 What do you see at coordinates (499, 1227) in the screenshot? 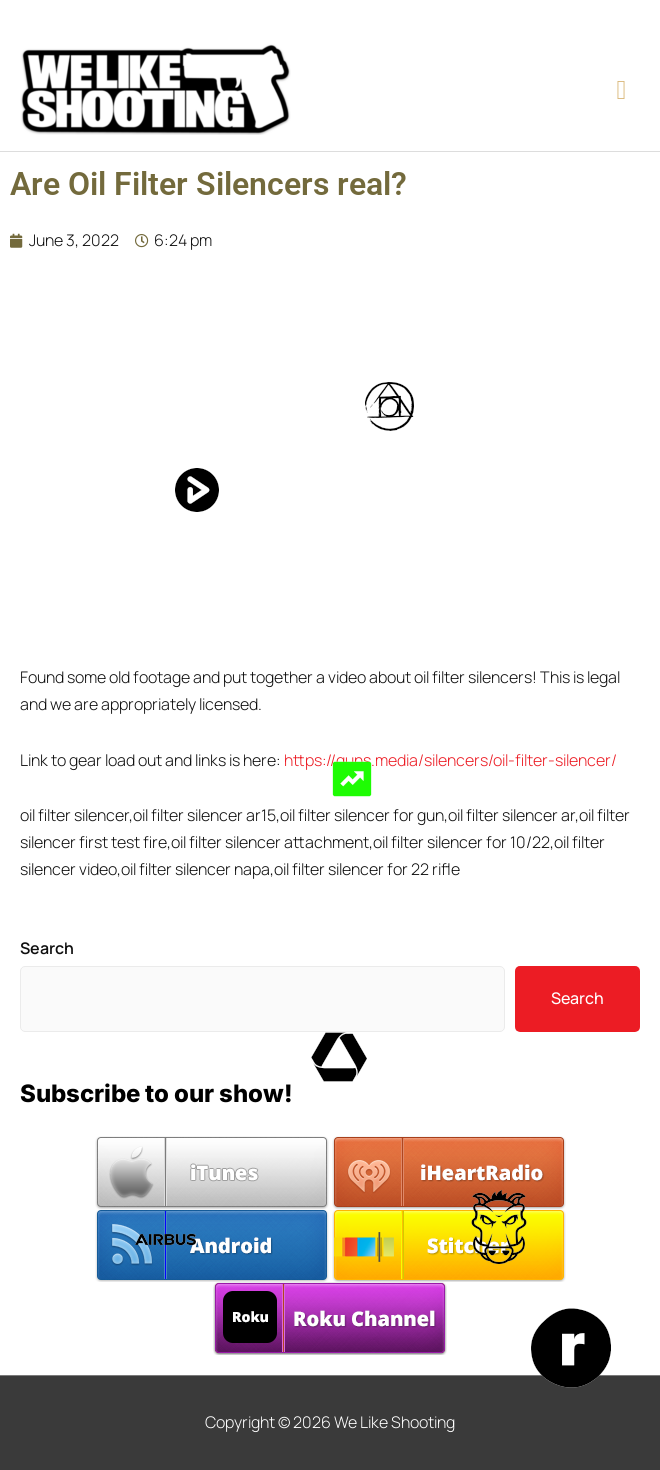
I see `grunt javascript task runner logo` at bounding box center [499, 1227].